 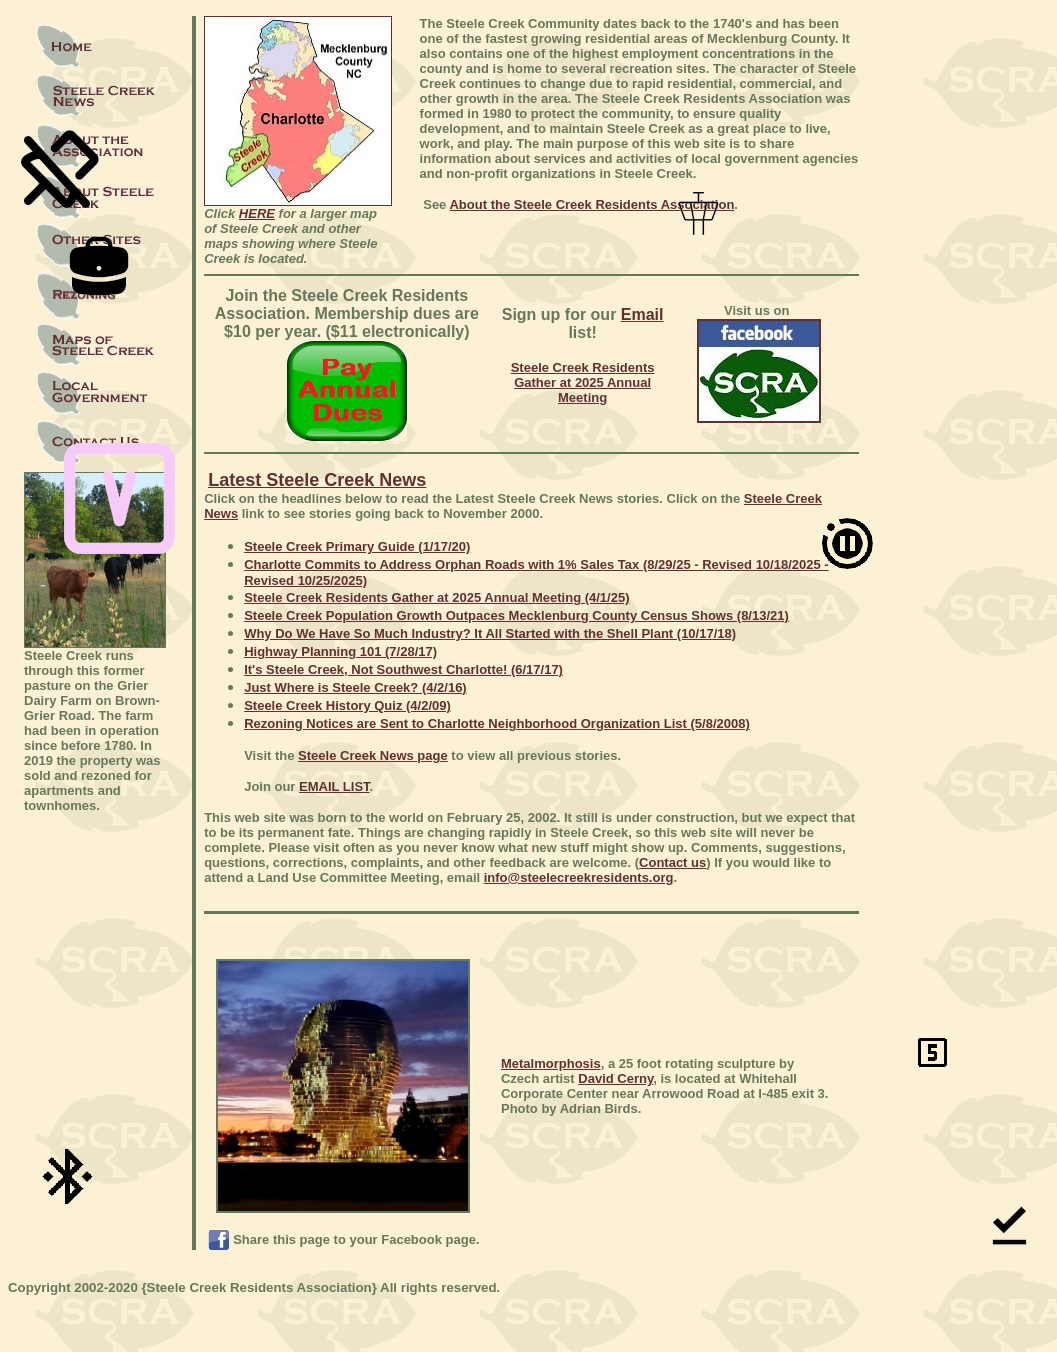 I want to click on indicates a "V" keyboard shortcut or hotkey, so click(x=119, y=498).